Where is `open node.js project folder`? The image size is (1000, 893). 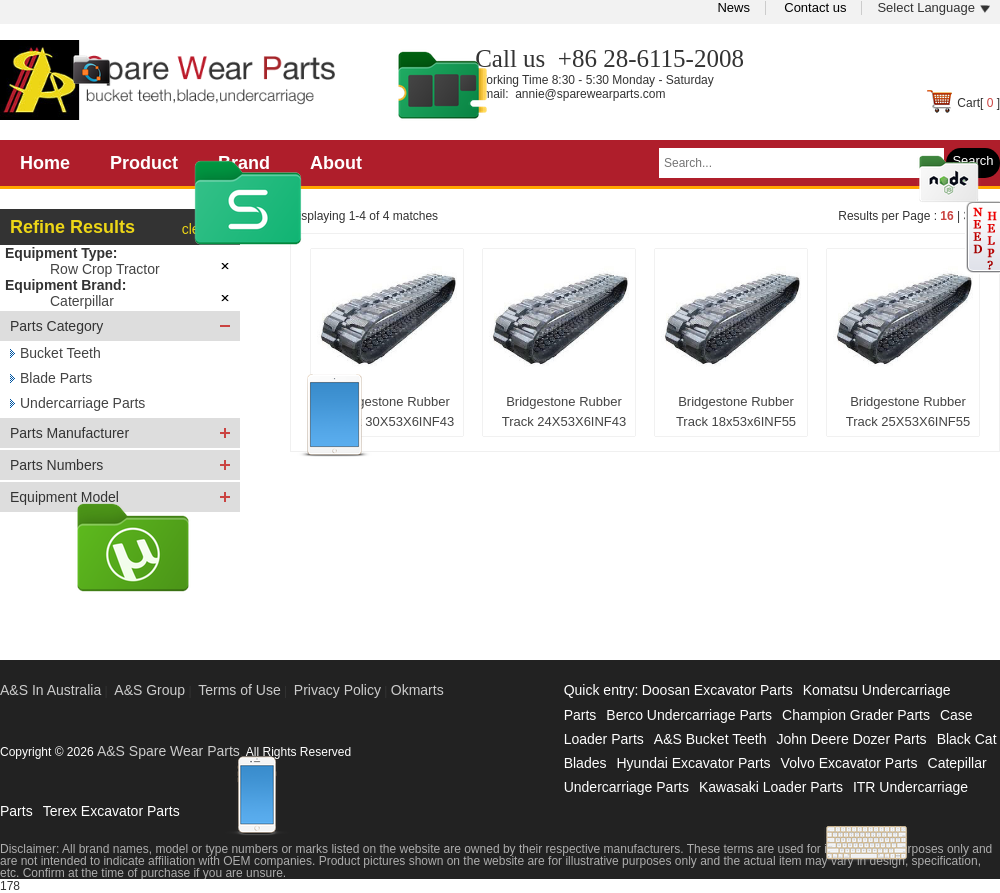 open node.js project folder is located at coordinates (948, 180).